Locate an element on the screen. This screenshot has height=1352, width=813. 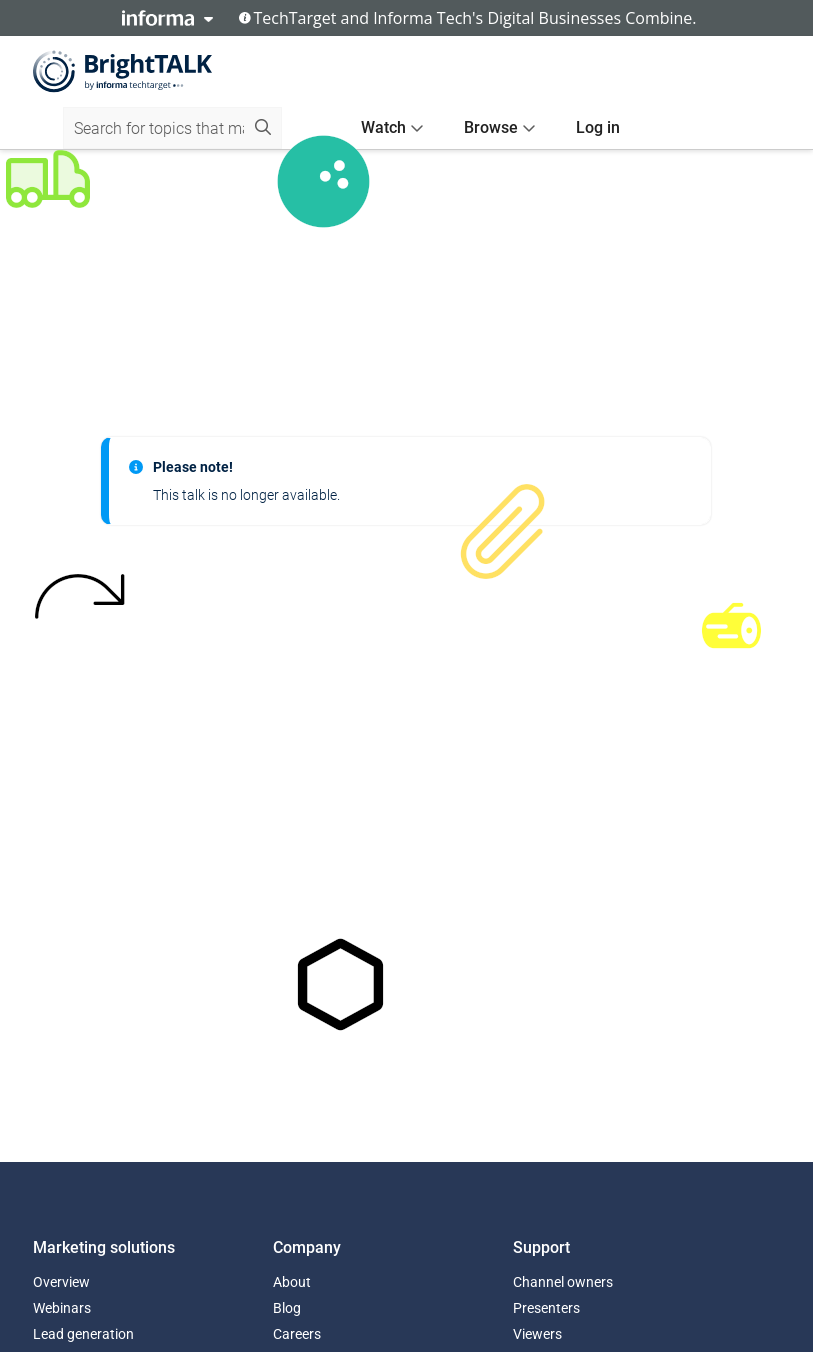
redo last action is located at coordinates (78, 593).